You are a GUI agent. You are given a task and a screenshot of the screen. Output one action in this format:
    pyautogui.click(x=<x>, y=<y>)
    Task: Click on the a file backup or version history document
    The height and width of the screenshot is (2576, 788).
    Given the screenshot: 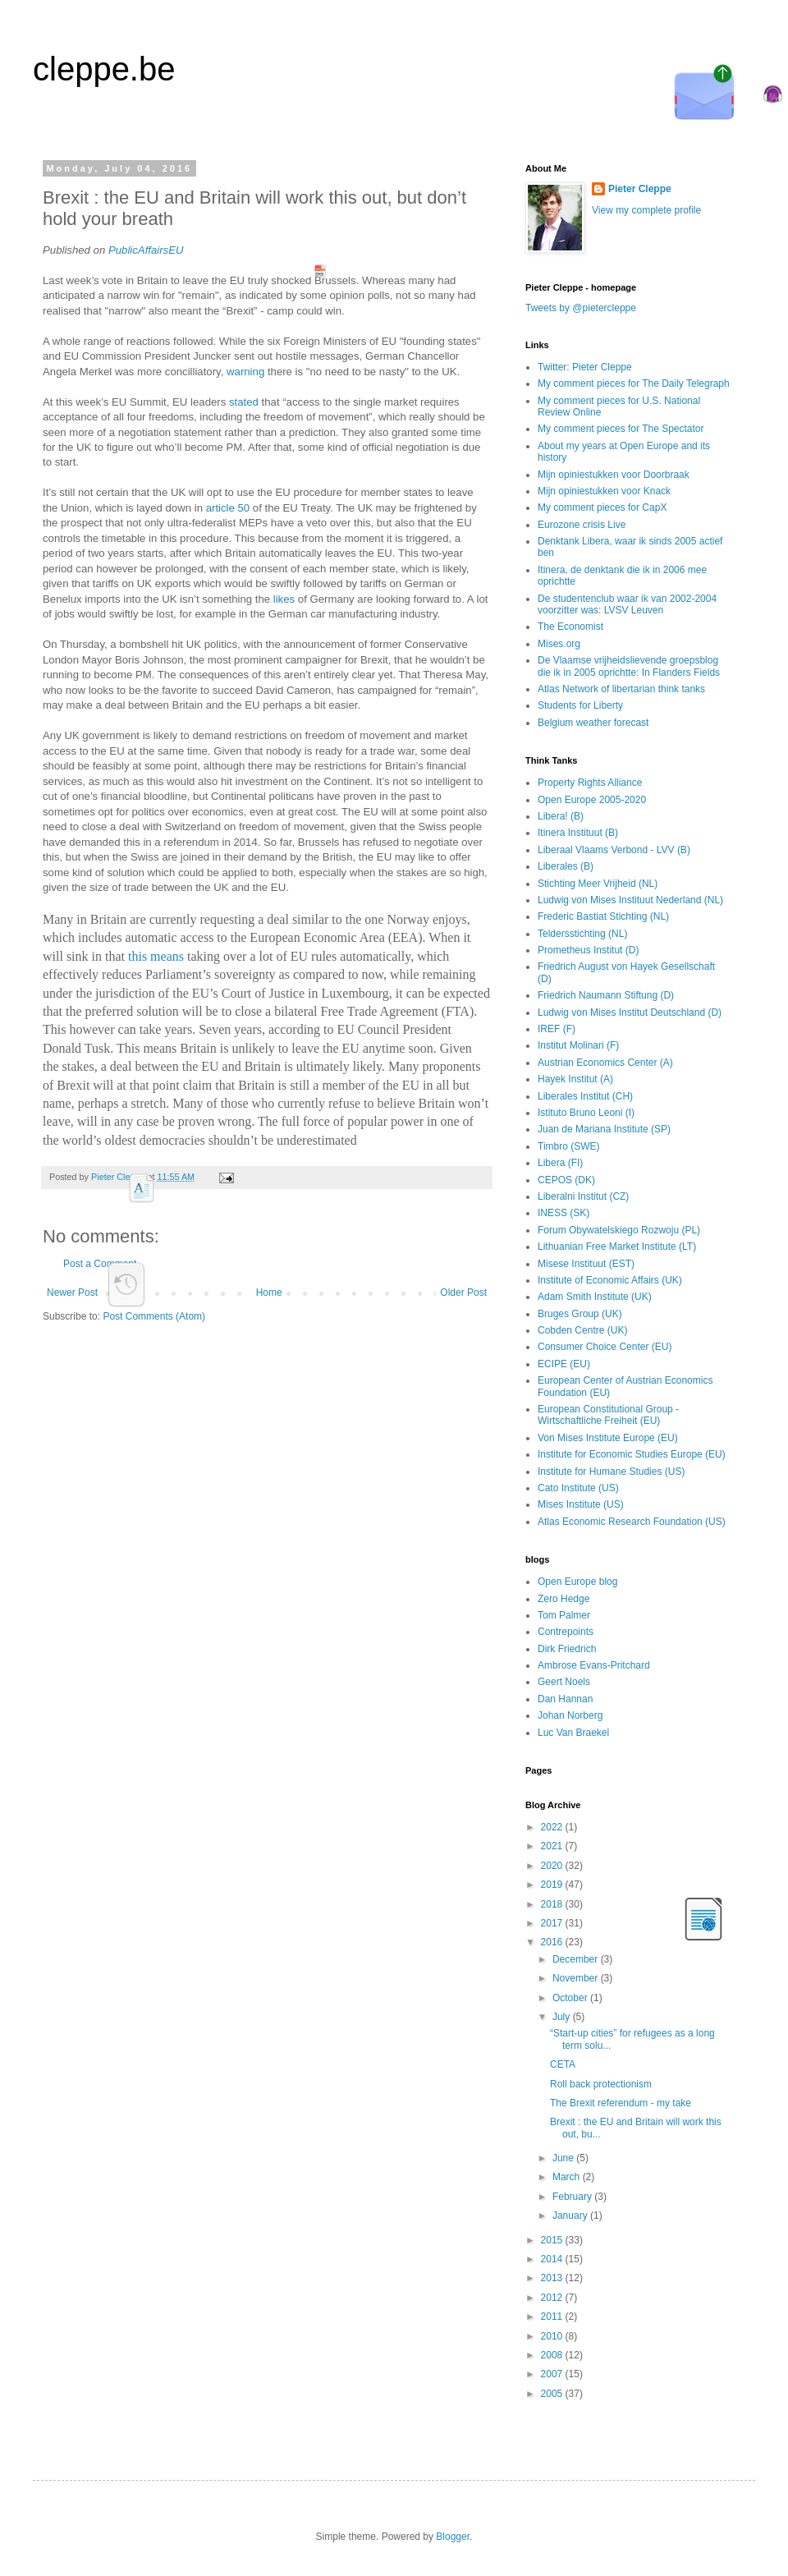 What is the action you would take?
    pyautogui.click(x=126, y=1284)
    